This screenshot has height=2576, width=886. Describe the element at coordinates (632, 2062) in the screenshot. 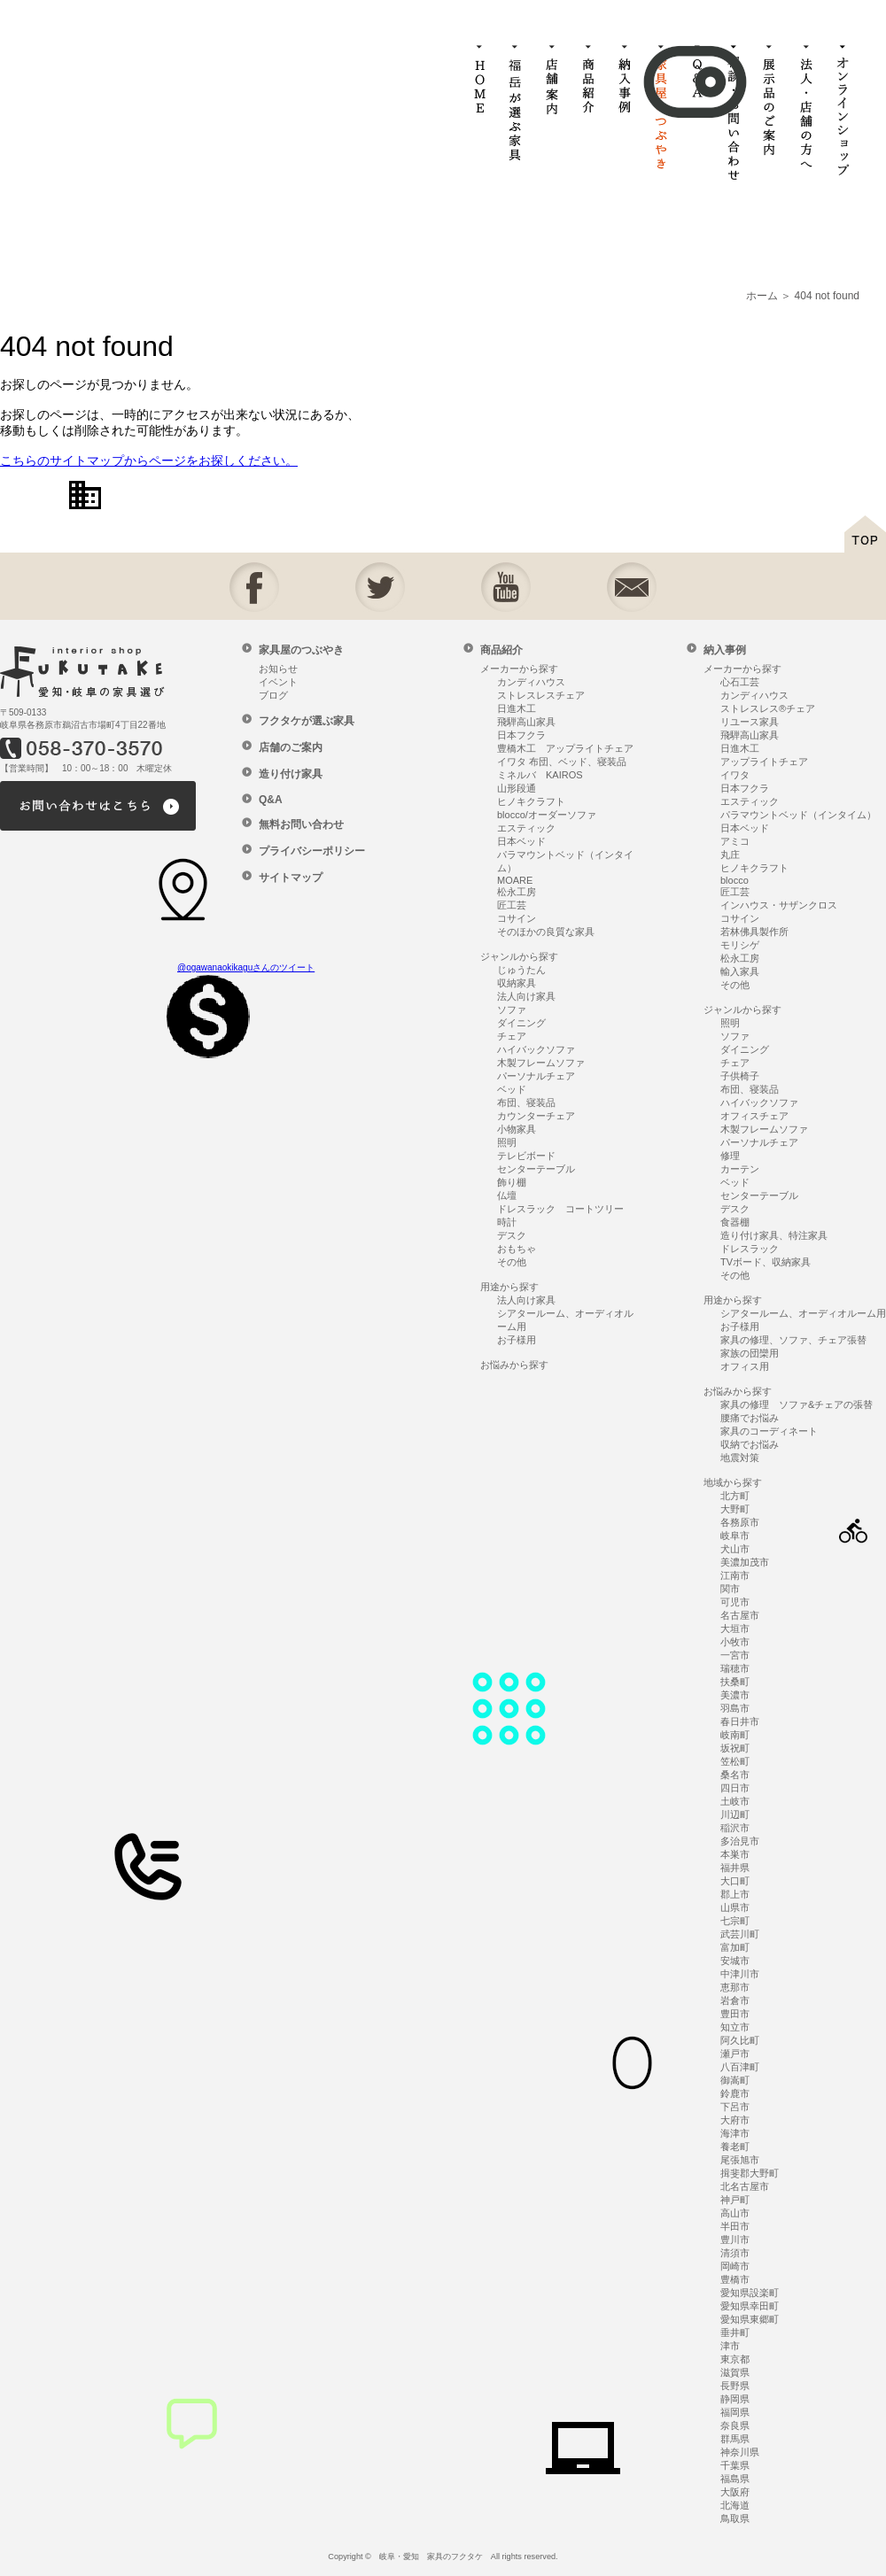

I see `indicates zero items or empty count` at that location.